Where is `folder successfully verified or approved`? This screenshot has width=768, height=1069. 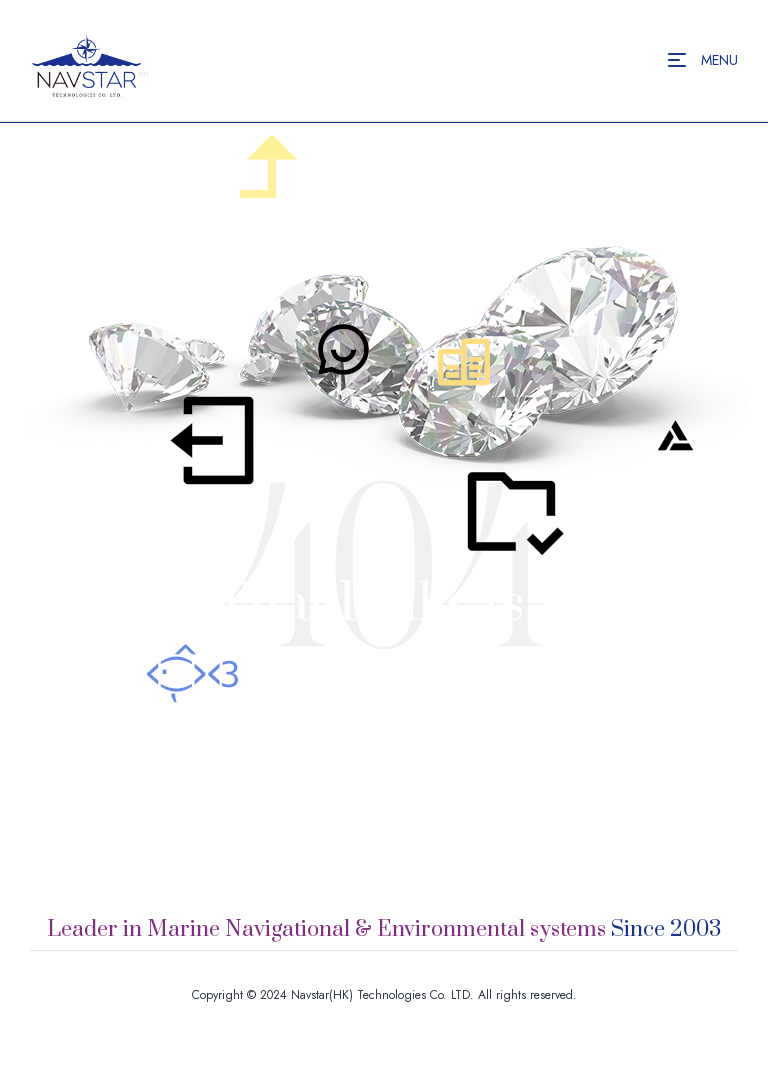
folder successfully verified or approved is located at coordinates (511, 511).